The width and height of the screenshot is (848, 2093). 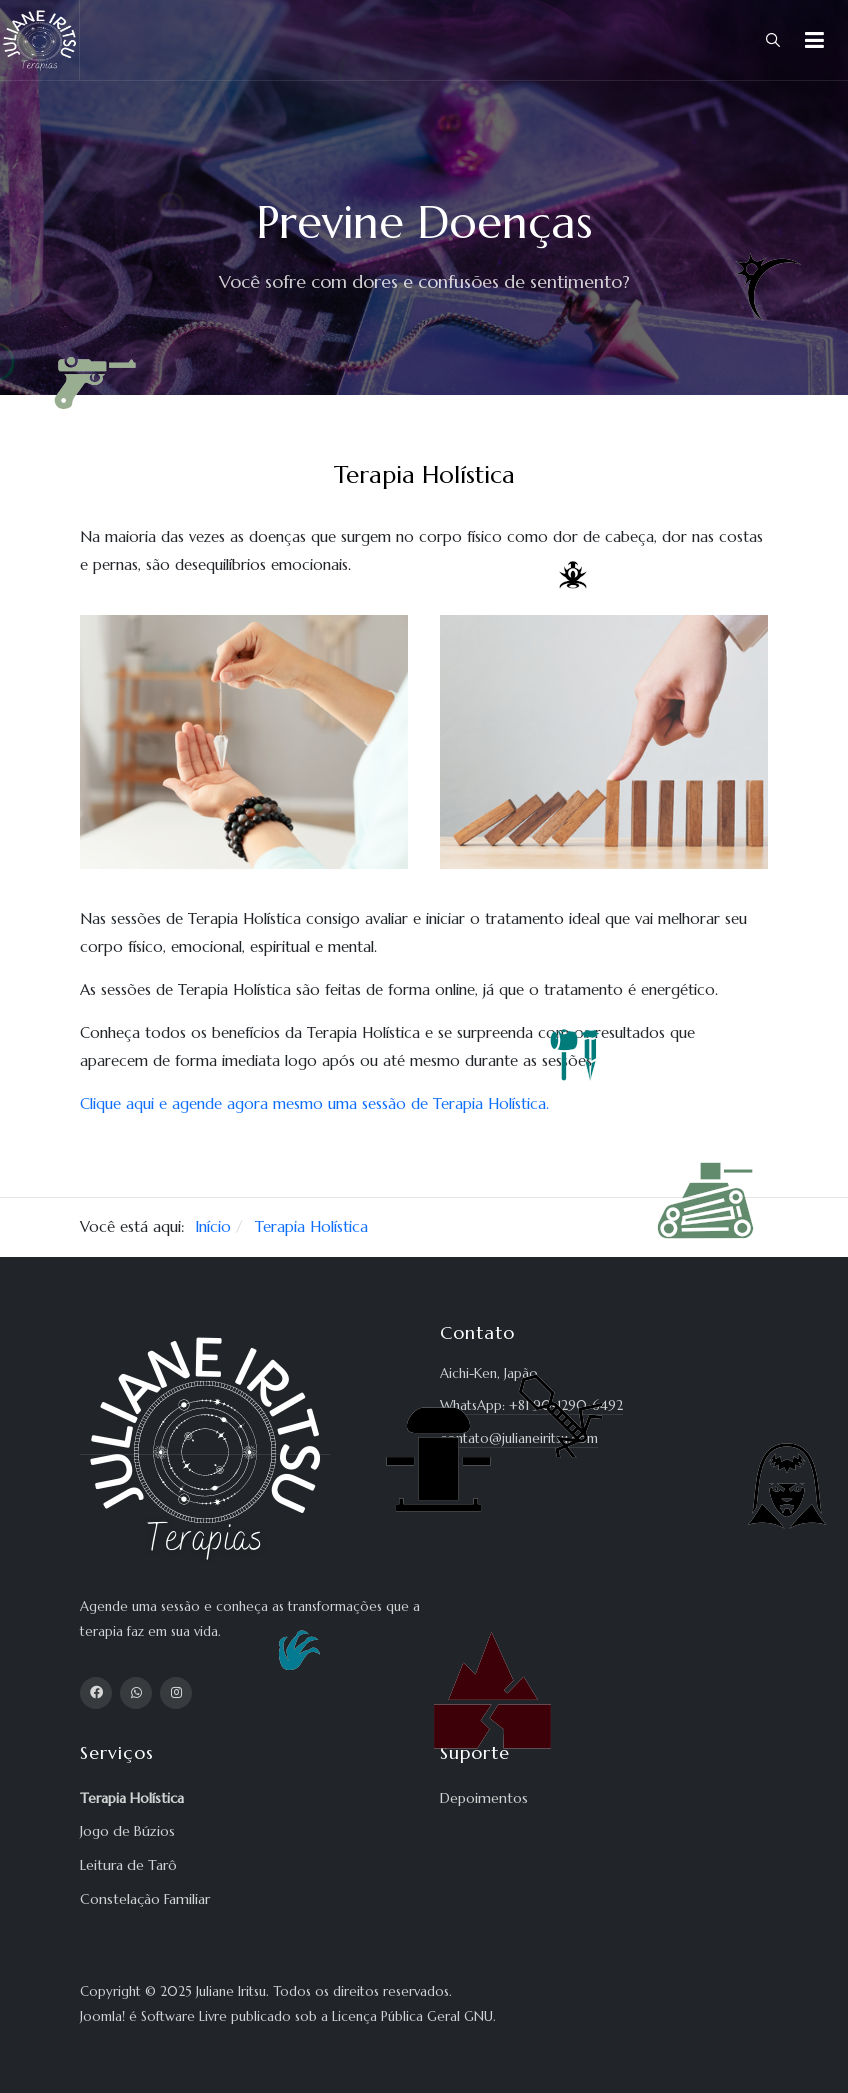 What do you see at coordinates (787, 1486) in the screenshot?
I see `select female vampire character` at bounding box center [787, 1486].